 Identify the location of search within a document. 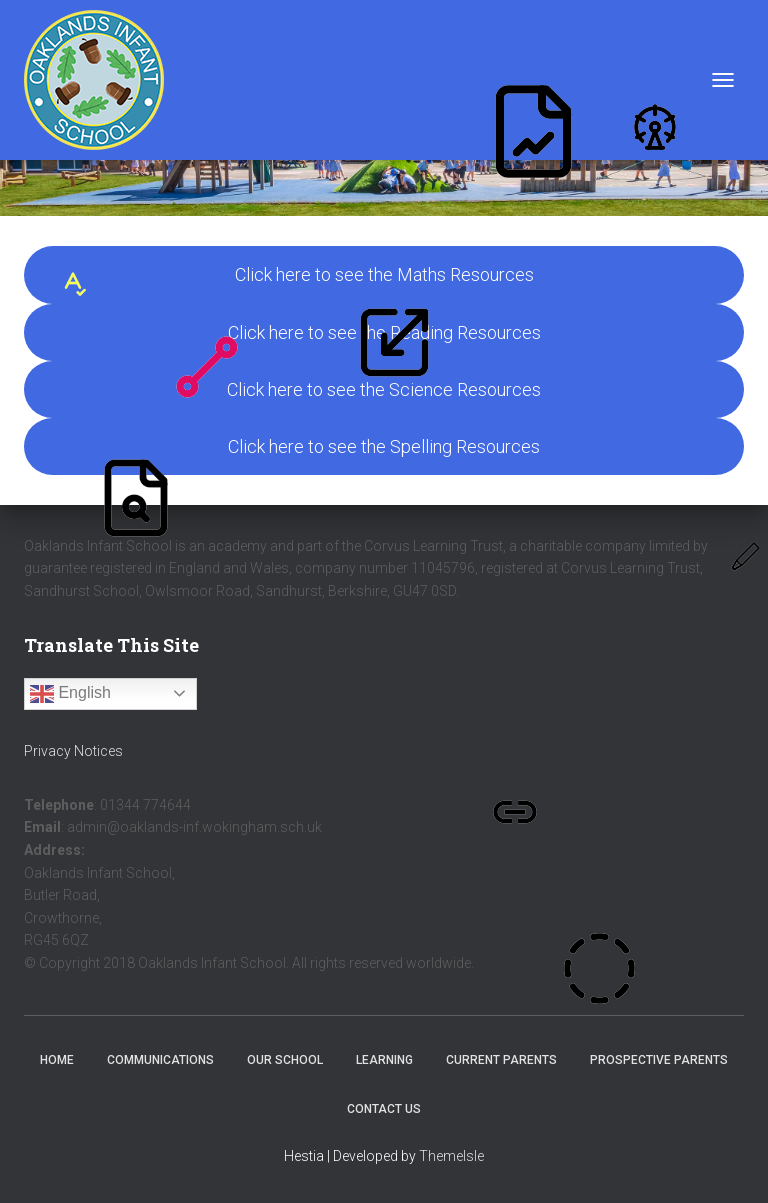
(136, 498).